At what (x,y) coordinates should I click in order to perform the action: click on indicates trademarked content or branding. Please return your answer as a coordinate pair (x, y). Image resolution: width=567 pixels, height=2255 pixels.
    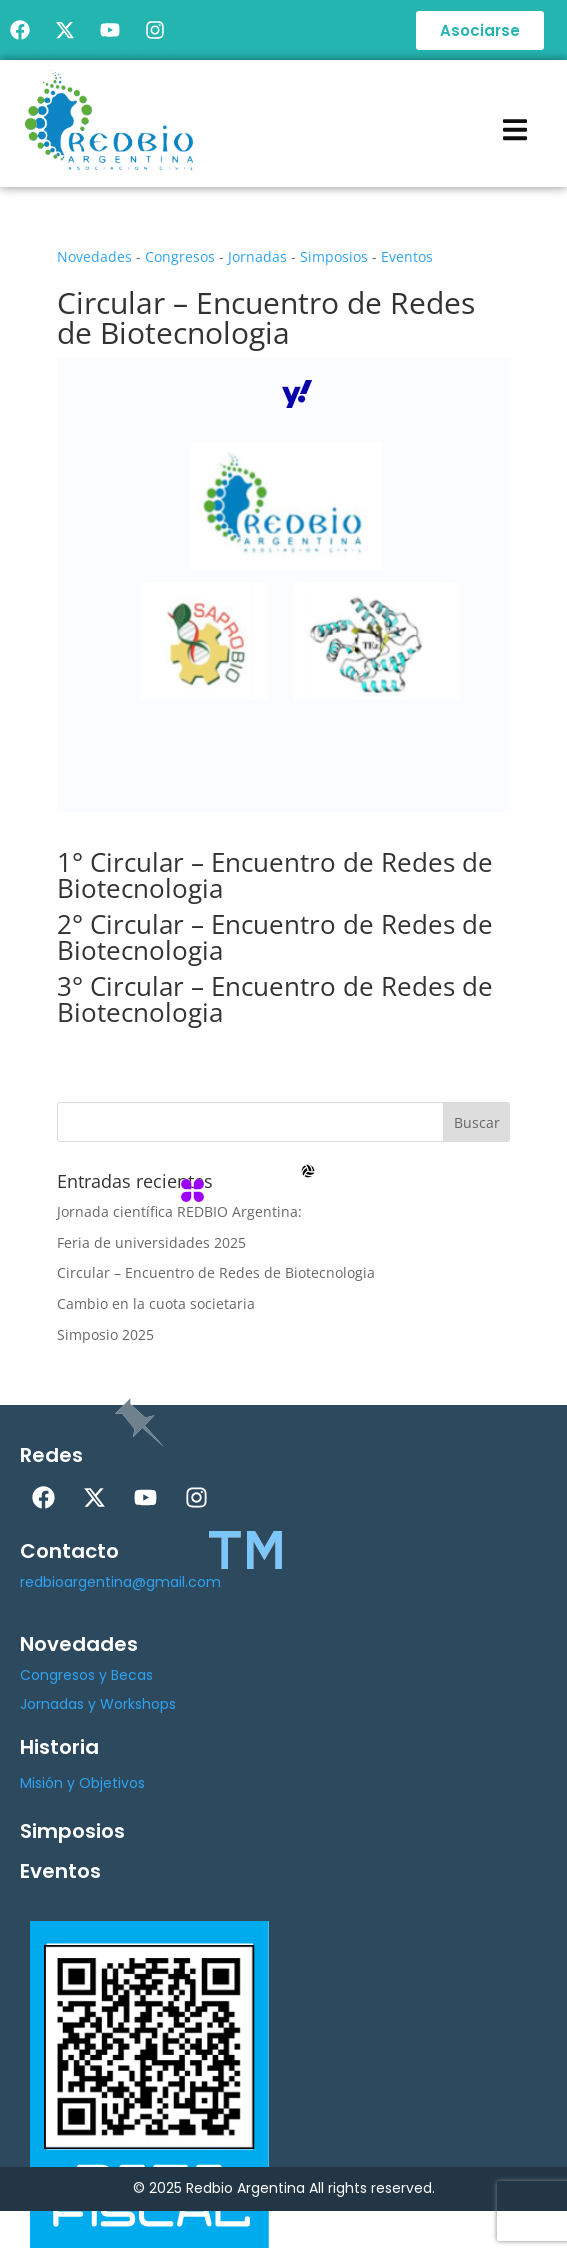
    Looking at the image, I should click on (247, 1550).